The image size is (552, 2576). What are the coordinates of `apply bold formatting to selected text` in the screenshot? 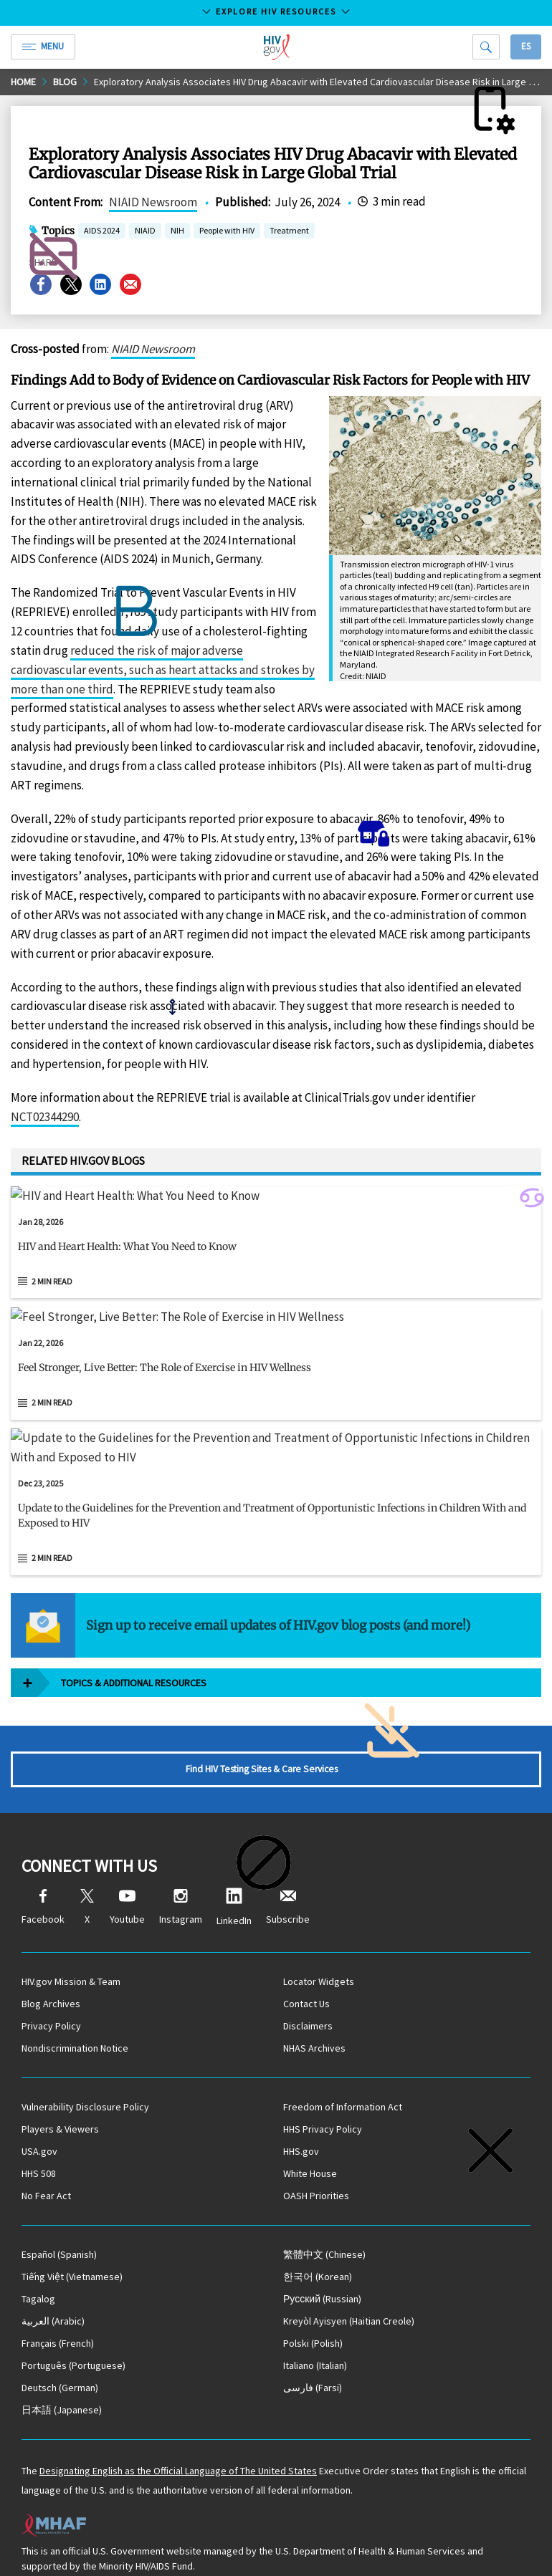 It's located at (133, 612).